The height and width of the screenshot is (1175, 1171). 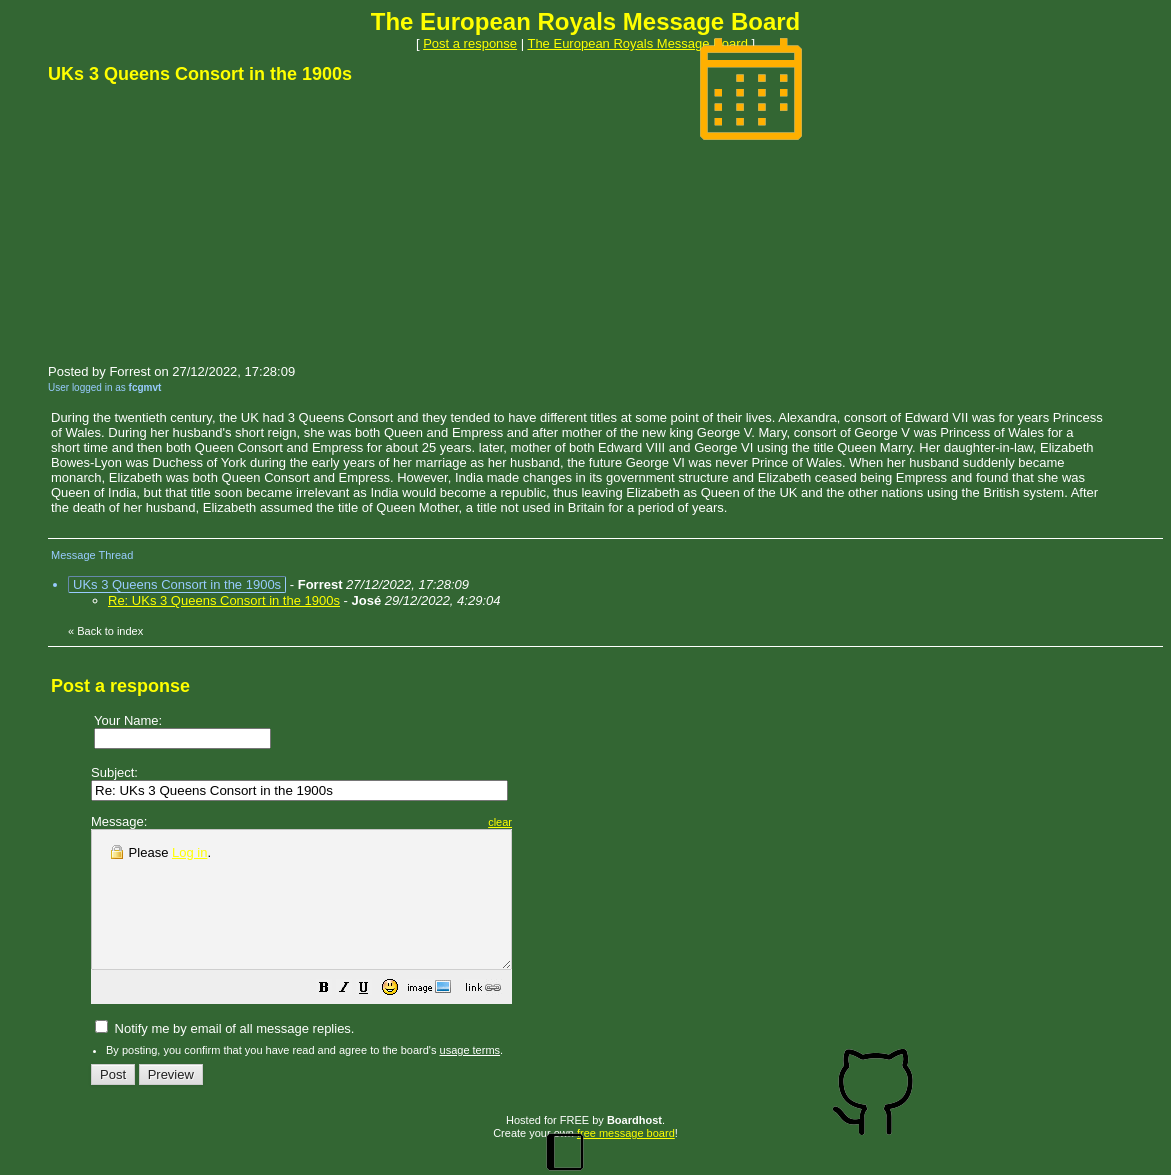 I want to click on view or open the calendar, so click(x=751, y=89).